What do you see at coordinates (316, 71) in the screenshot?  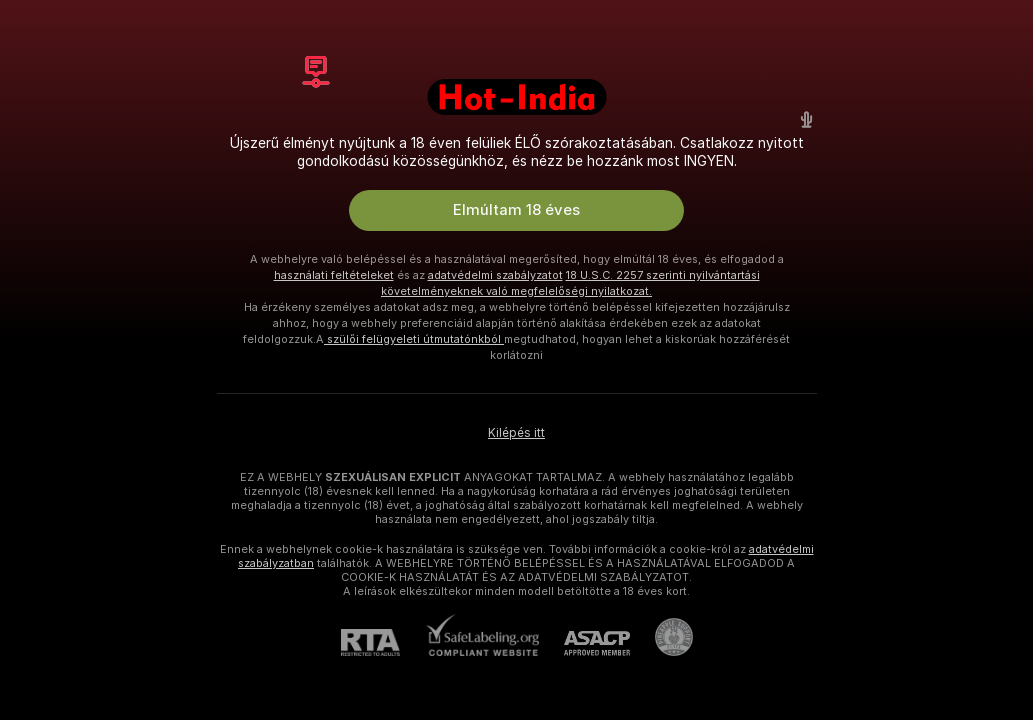 I see `view event details on timeline` at bounding box center [316, 71].